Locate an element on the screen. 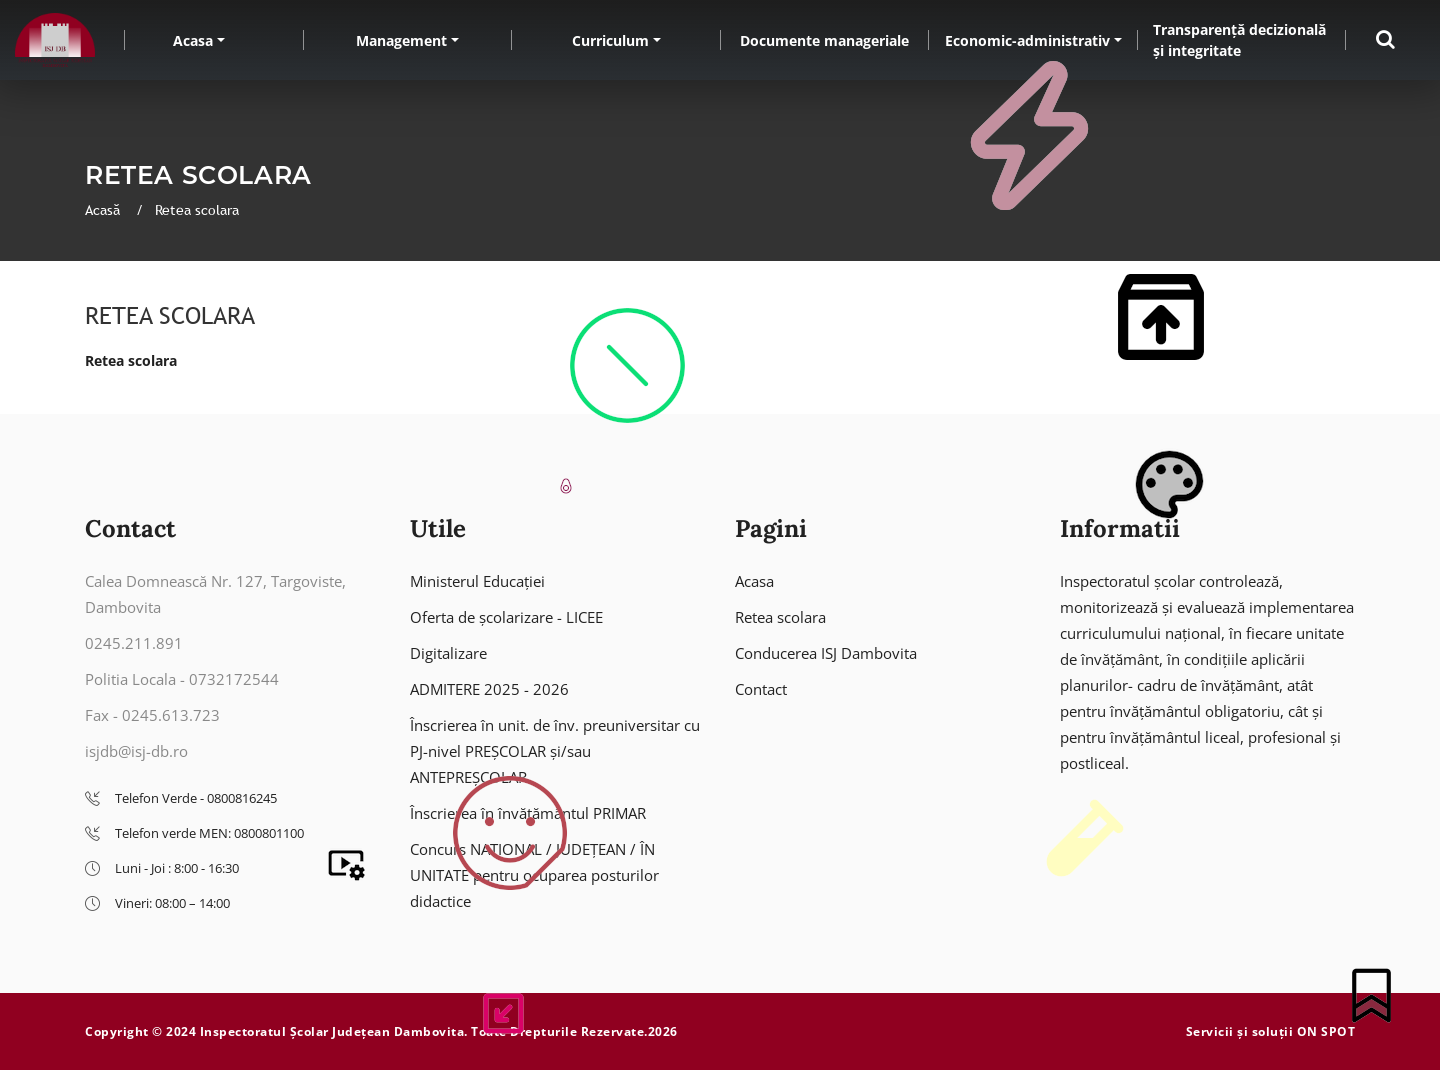 The image size is (1440, 1070). navigate to bottom-left corner is located at coordinates (503, 1013).